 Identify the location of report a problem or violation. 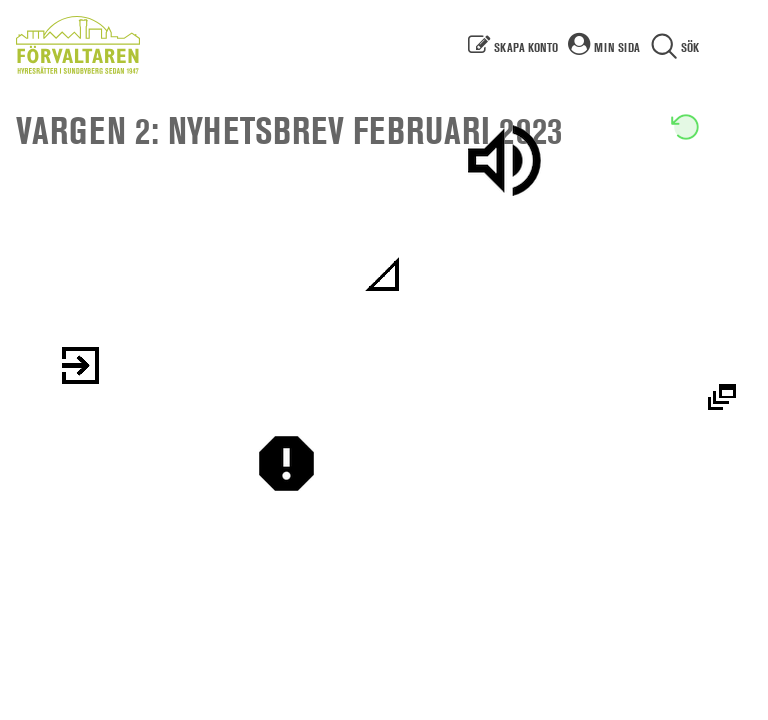
(286, 463).